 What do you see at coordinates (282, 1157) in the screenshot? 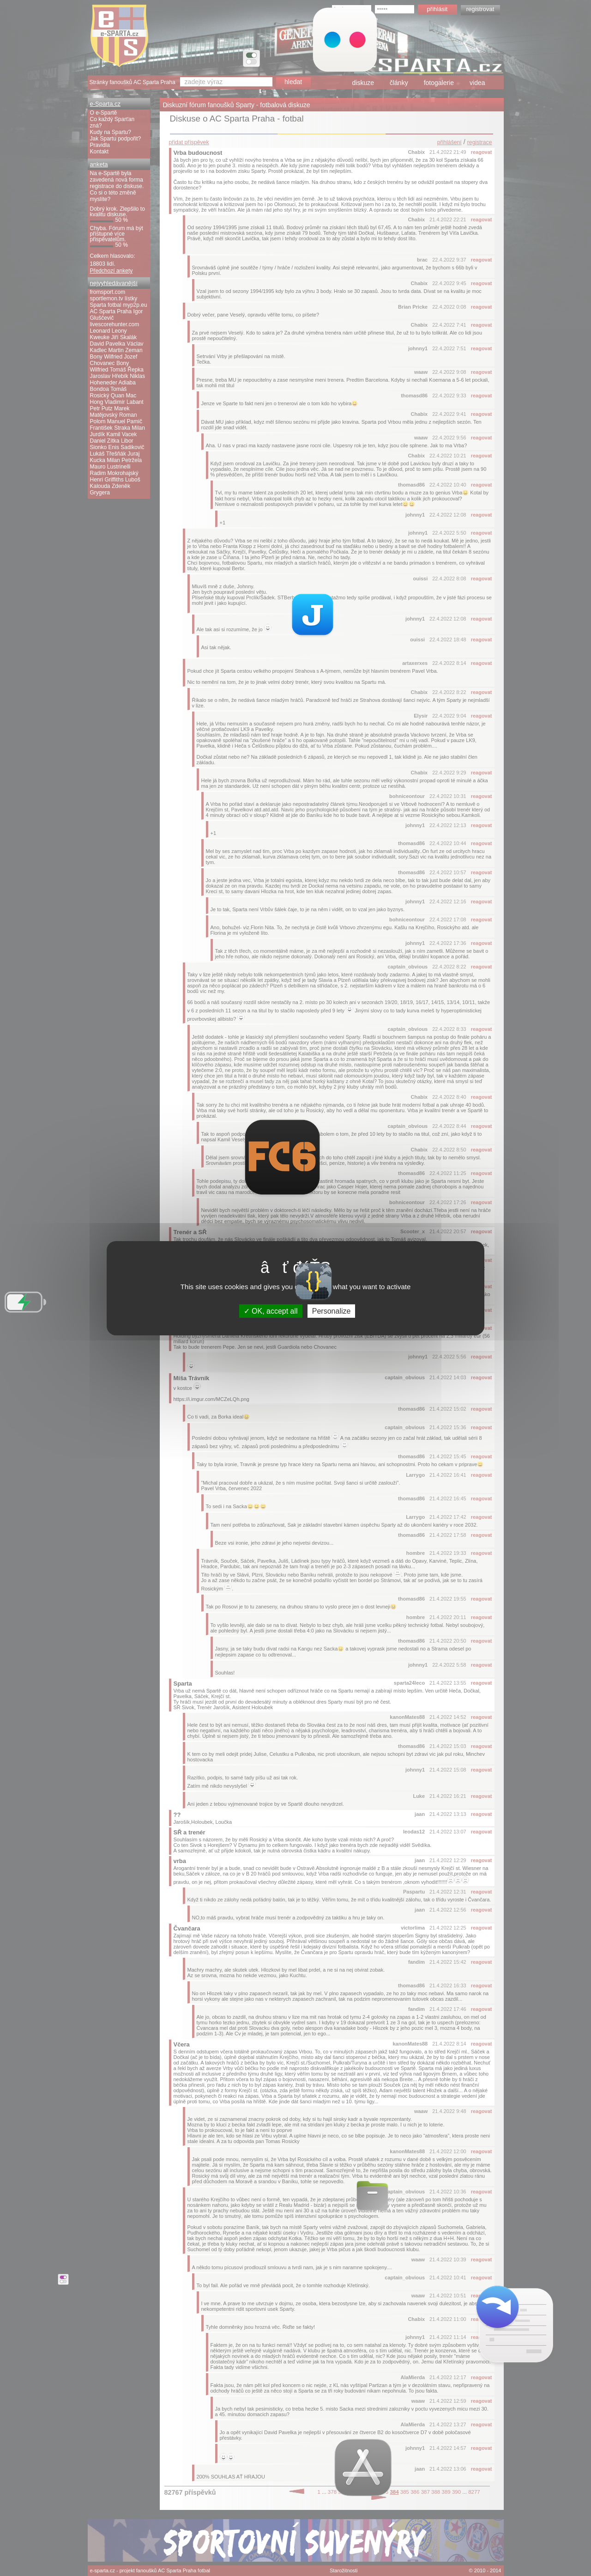
I see `launch Far Cry 6 game` at bounding box center [282, 1157].